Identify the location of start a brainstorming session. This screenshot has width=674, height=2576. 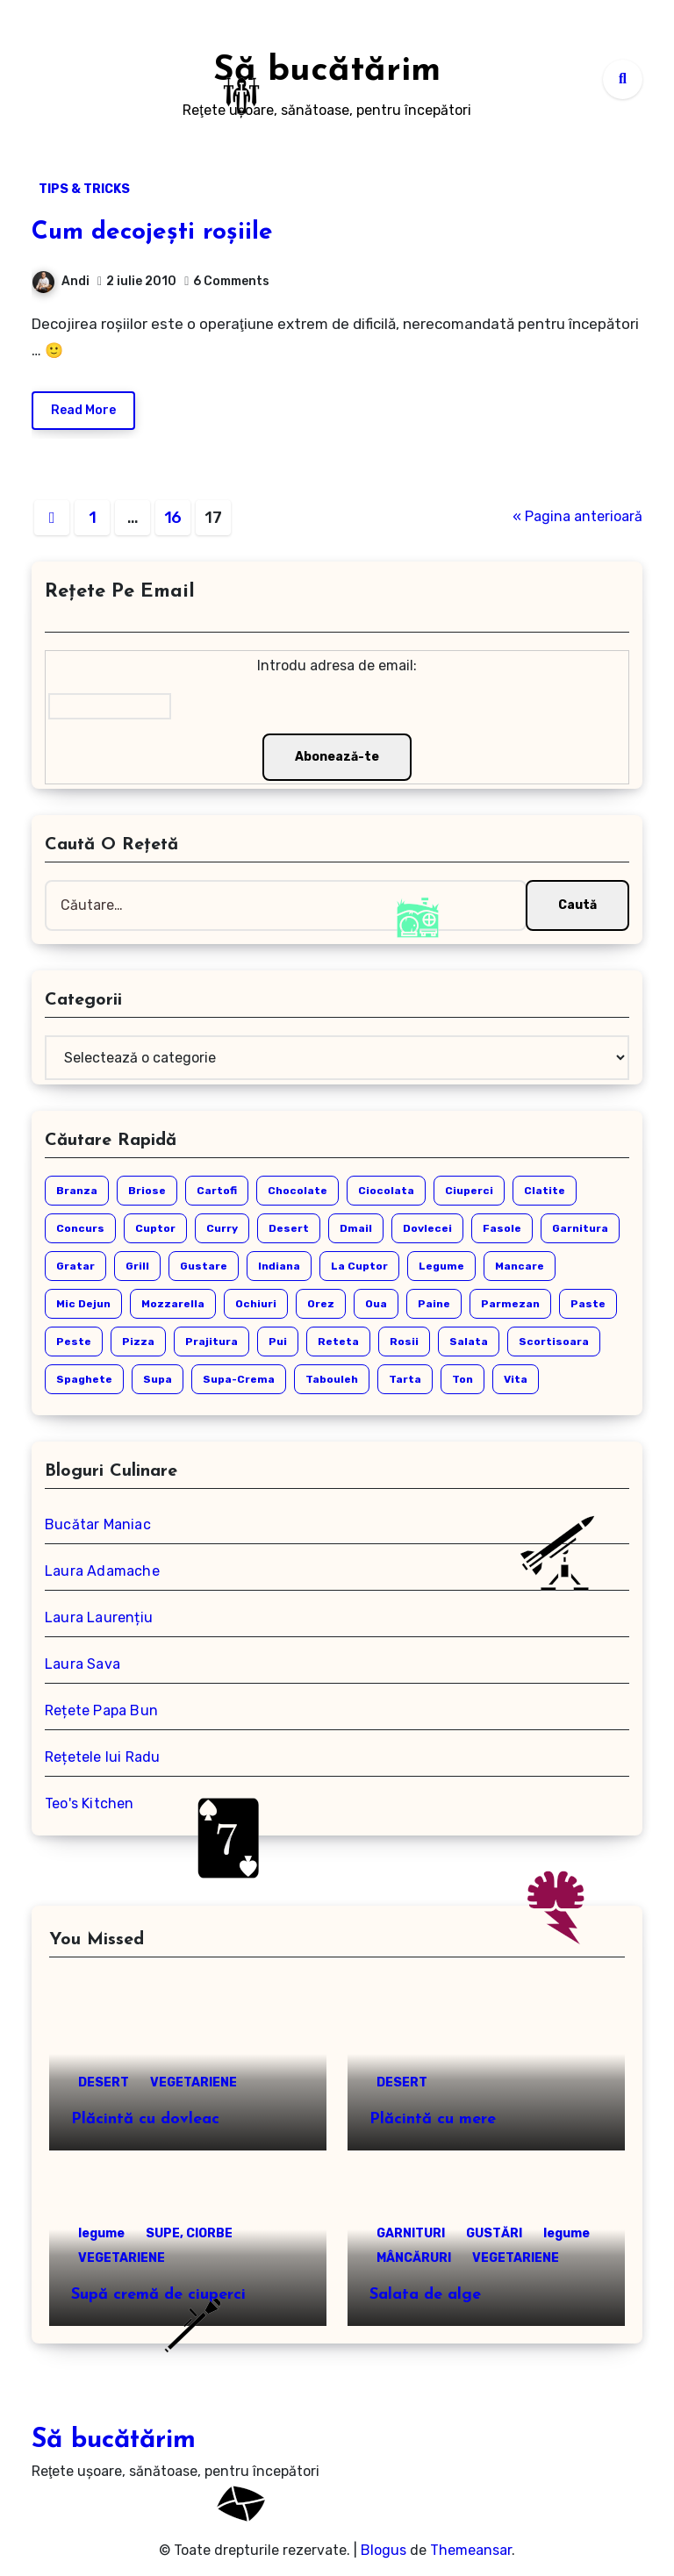
(556, 1907).